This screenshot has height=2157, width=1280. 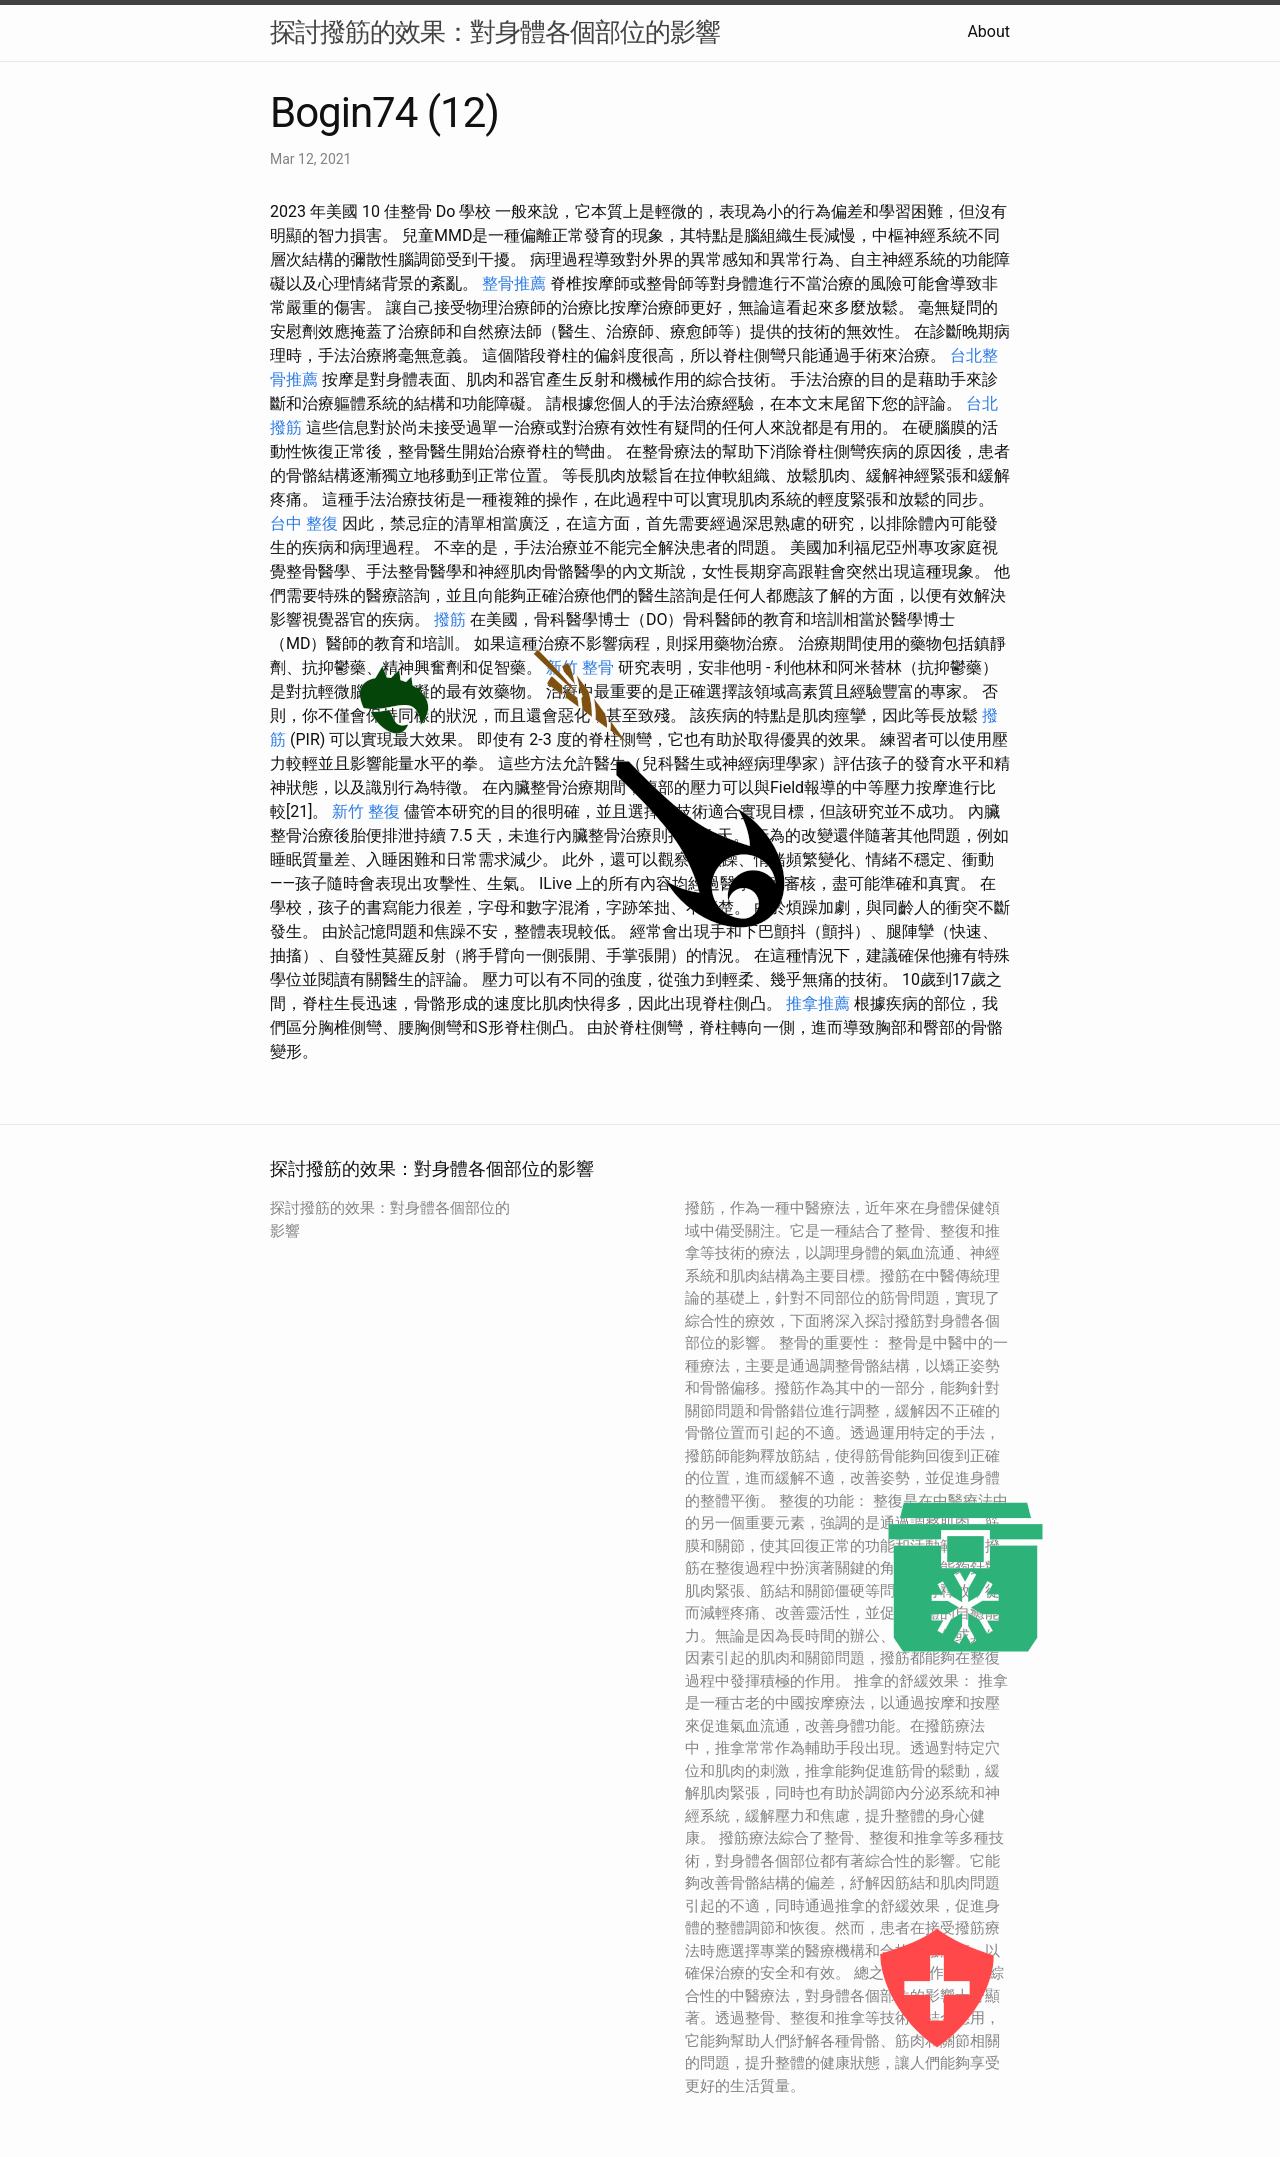 I want to click on cast a fire spell or ability, so click(x=702, y=844).